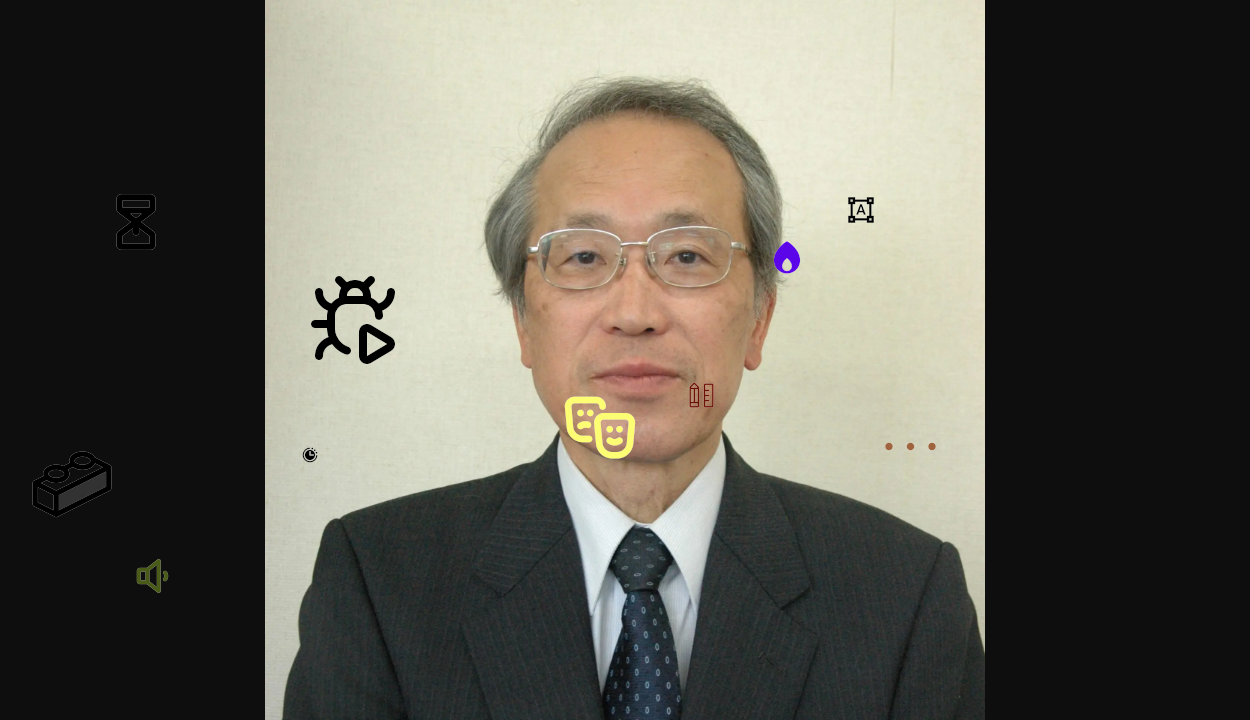 Image resolution: width=1250 pixels, height=720 pixels. I want to click on start debugging session, so click(355, 320).